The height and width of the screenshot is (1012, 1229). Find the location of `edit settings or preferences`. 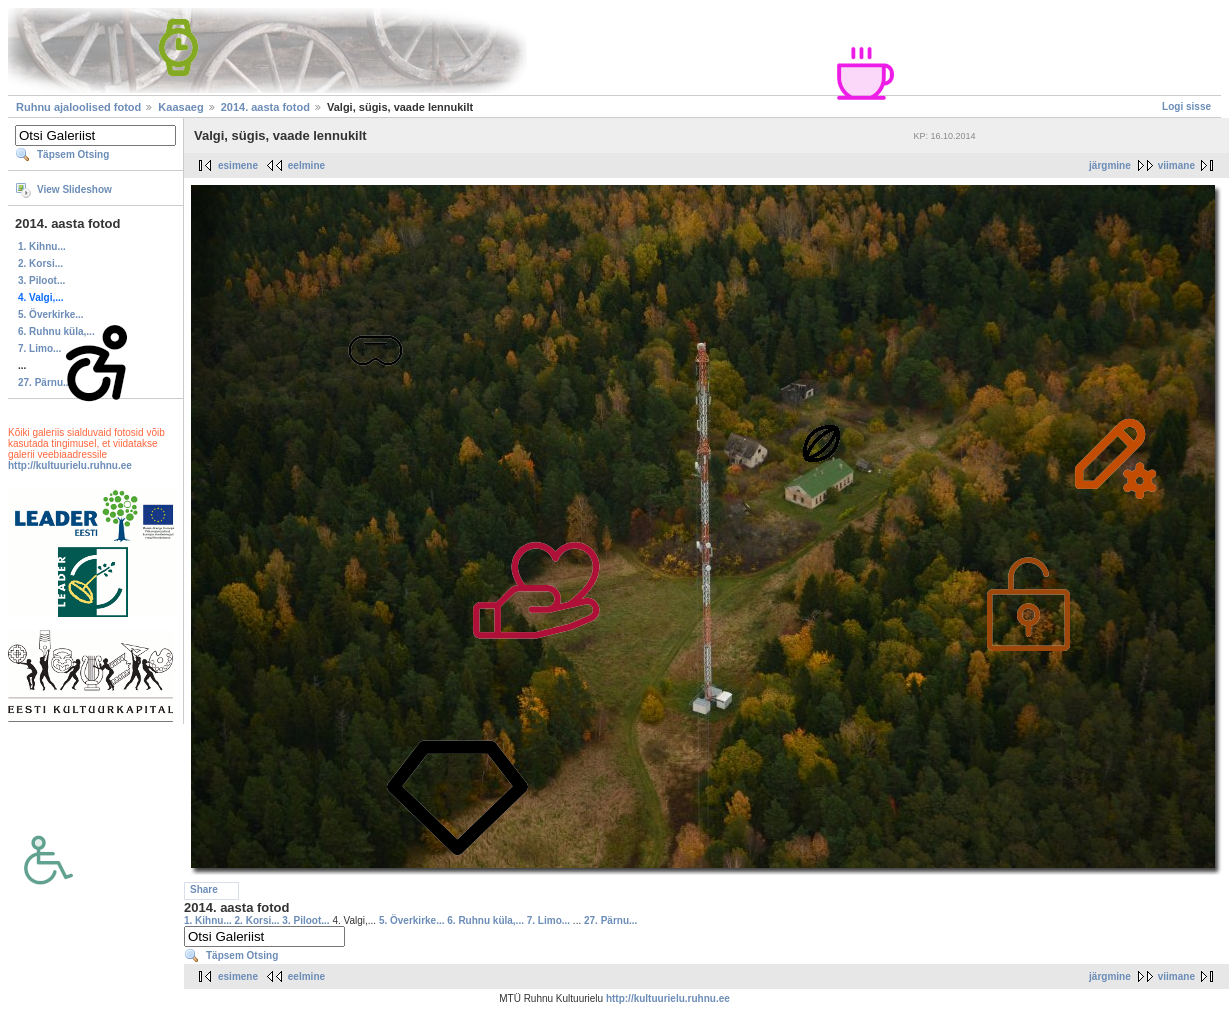

edit settings or preferences is located at coordinates (1111, 452).